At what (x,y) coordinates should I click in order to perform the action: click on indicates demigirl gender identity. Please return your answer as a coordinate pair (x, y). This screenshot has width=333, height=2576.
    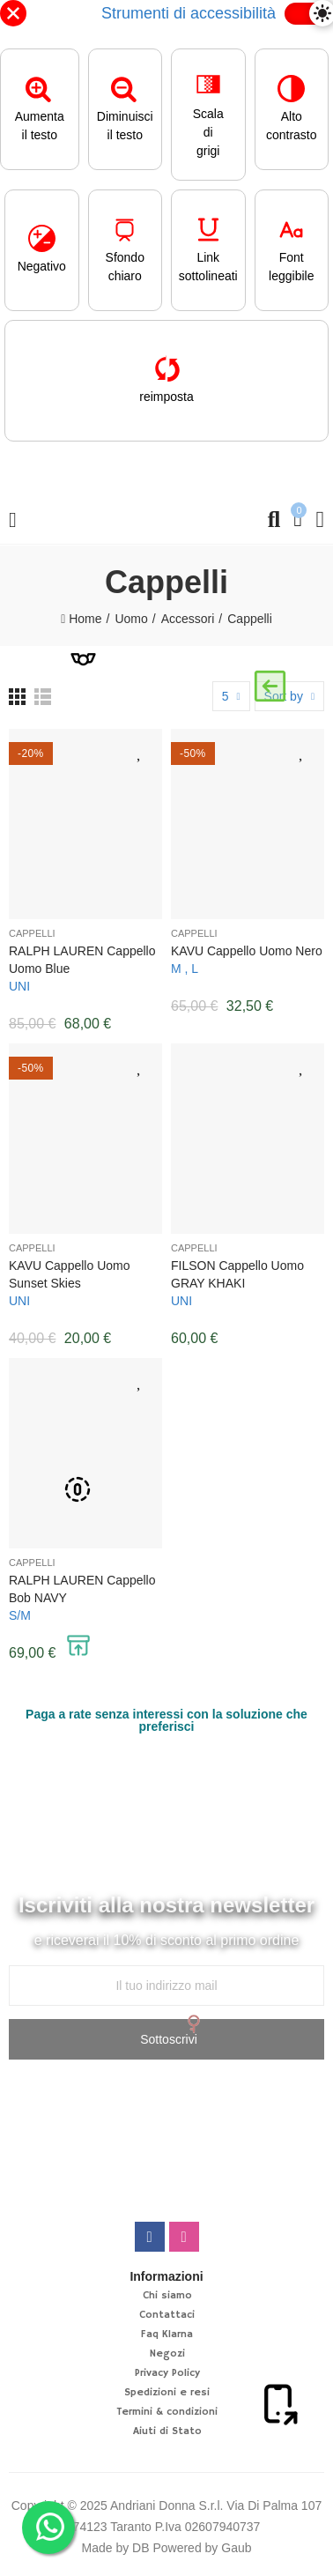
    Looking at the image, I should click on (194, 2023).